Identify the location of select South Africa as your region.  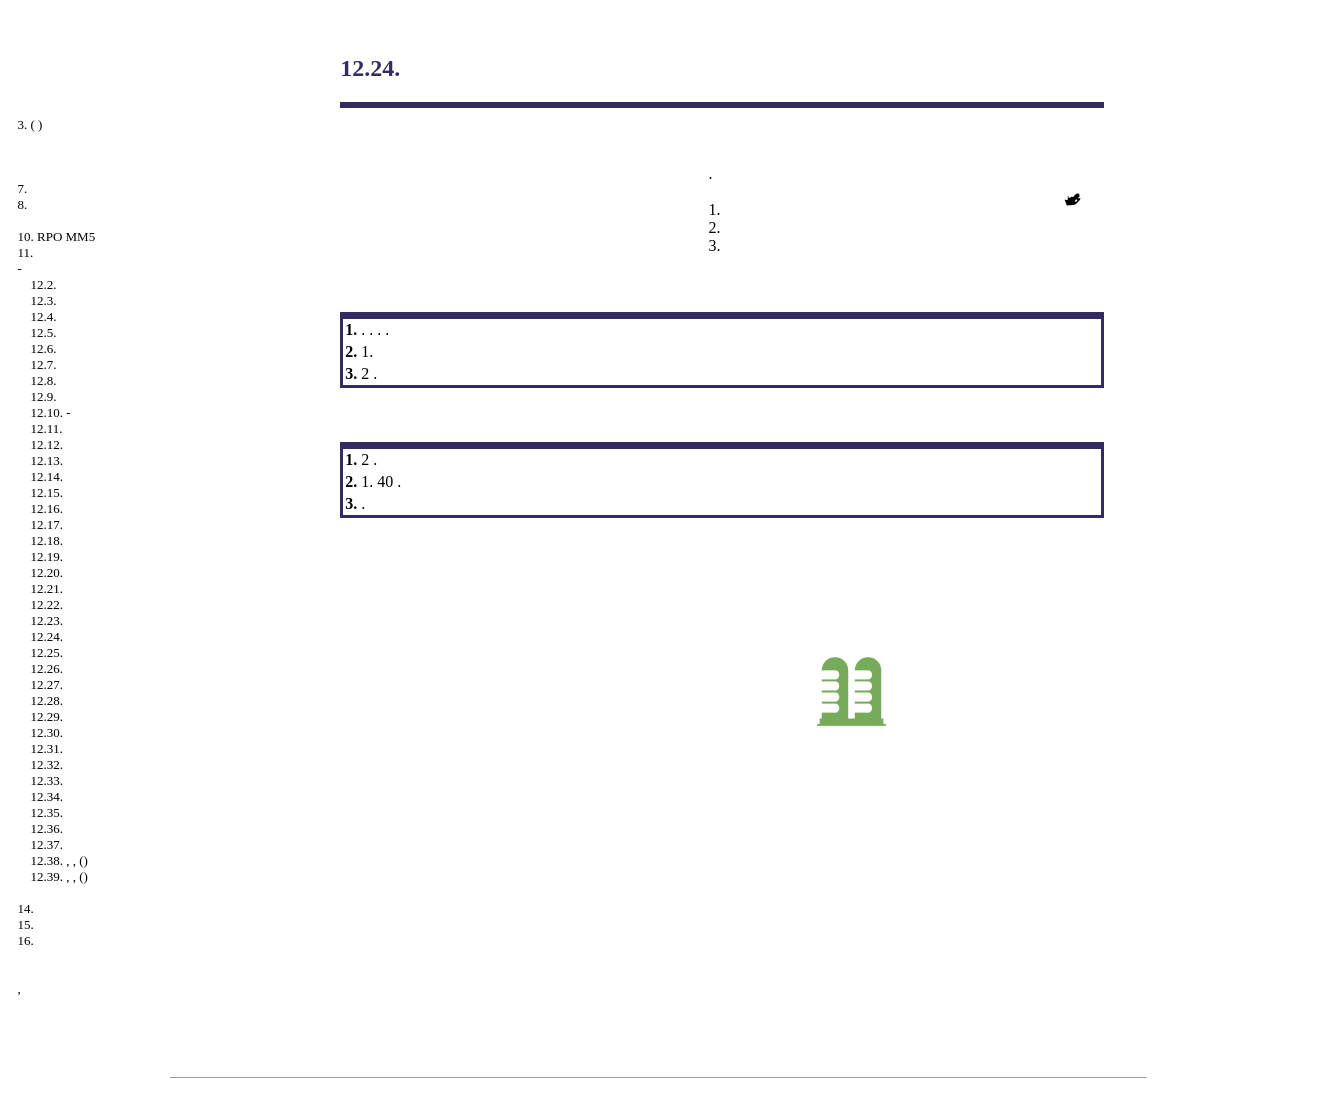
(1072, 199).